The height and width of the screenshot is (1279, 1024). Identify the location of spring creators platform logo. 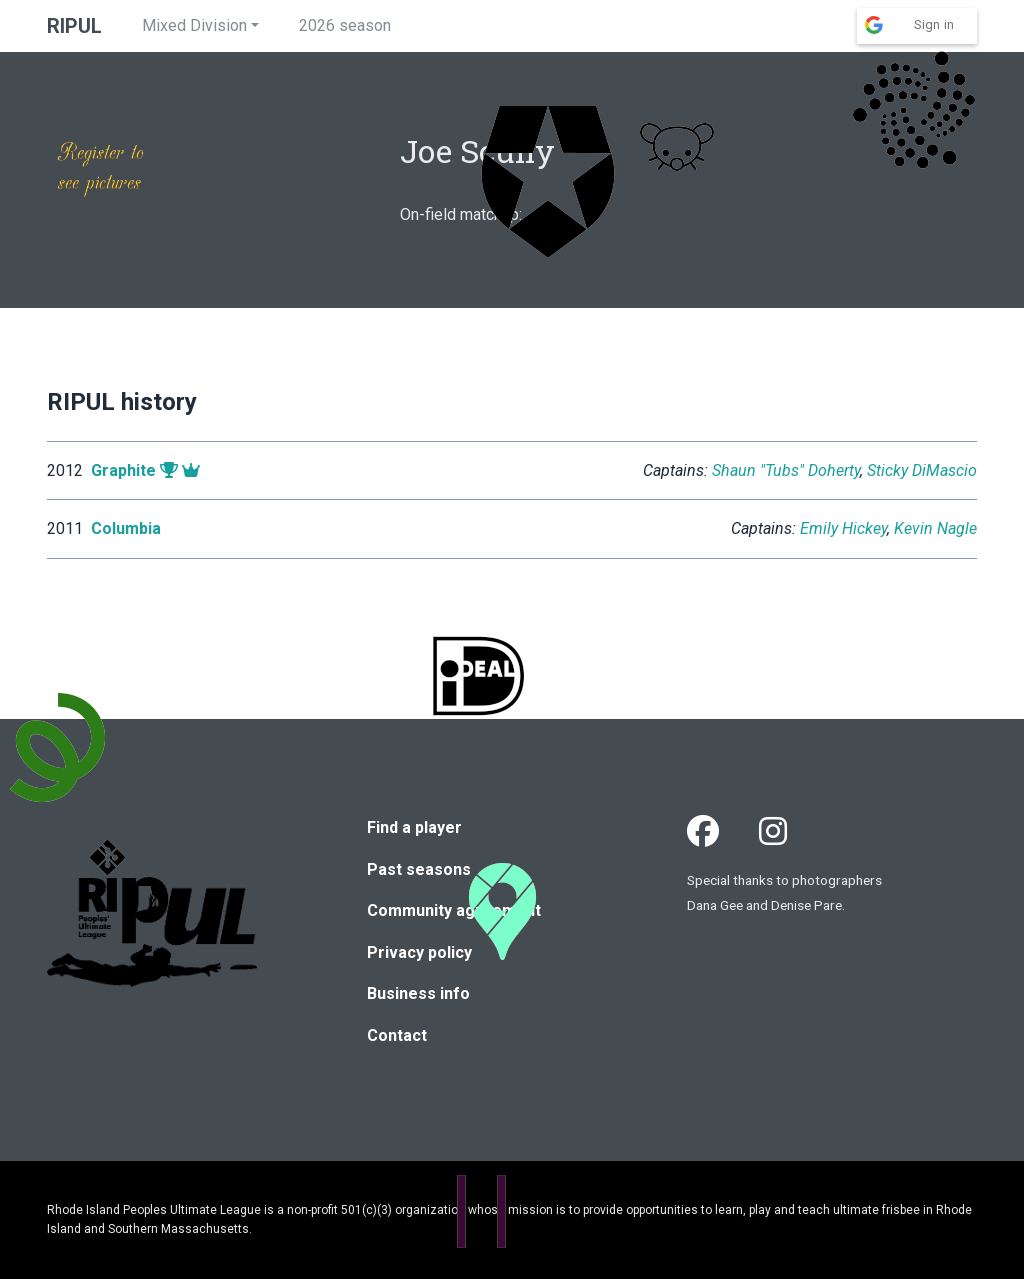
(57, 747).